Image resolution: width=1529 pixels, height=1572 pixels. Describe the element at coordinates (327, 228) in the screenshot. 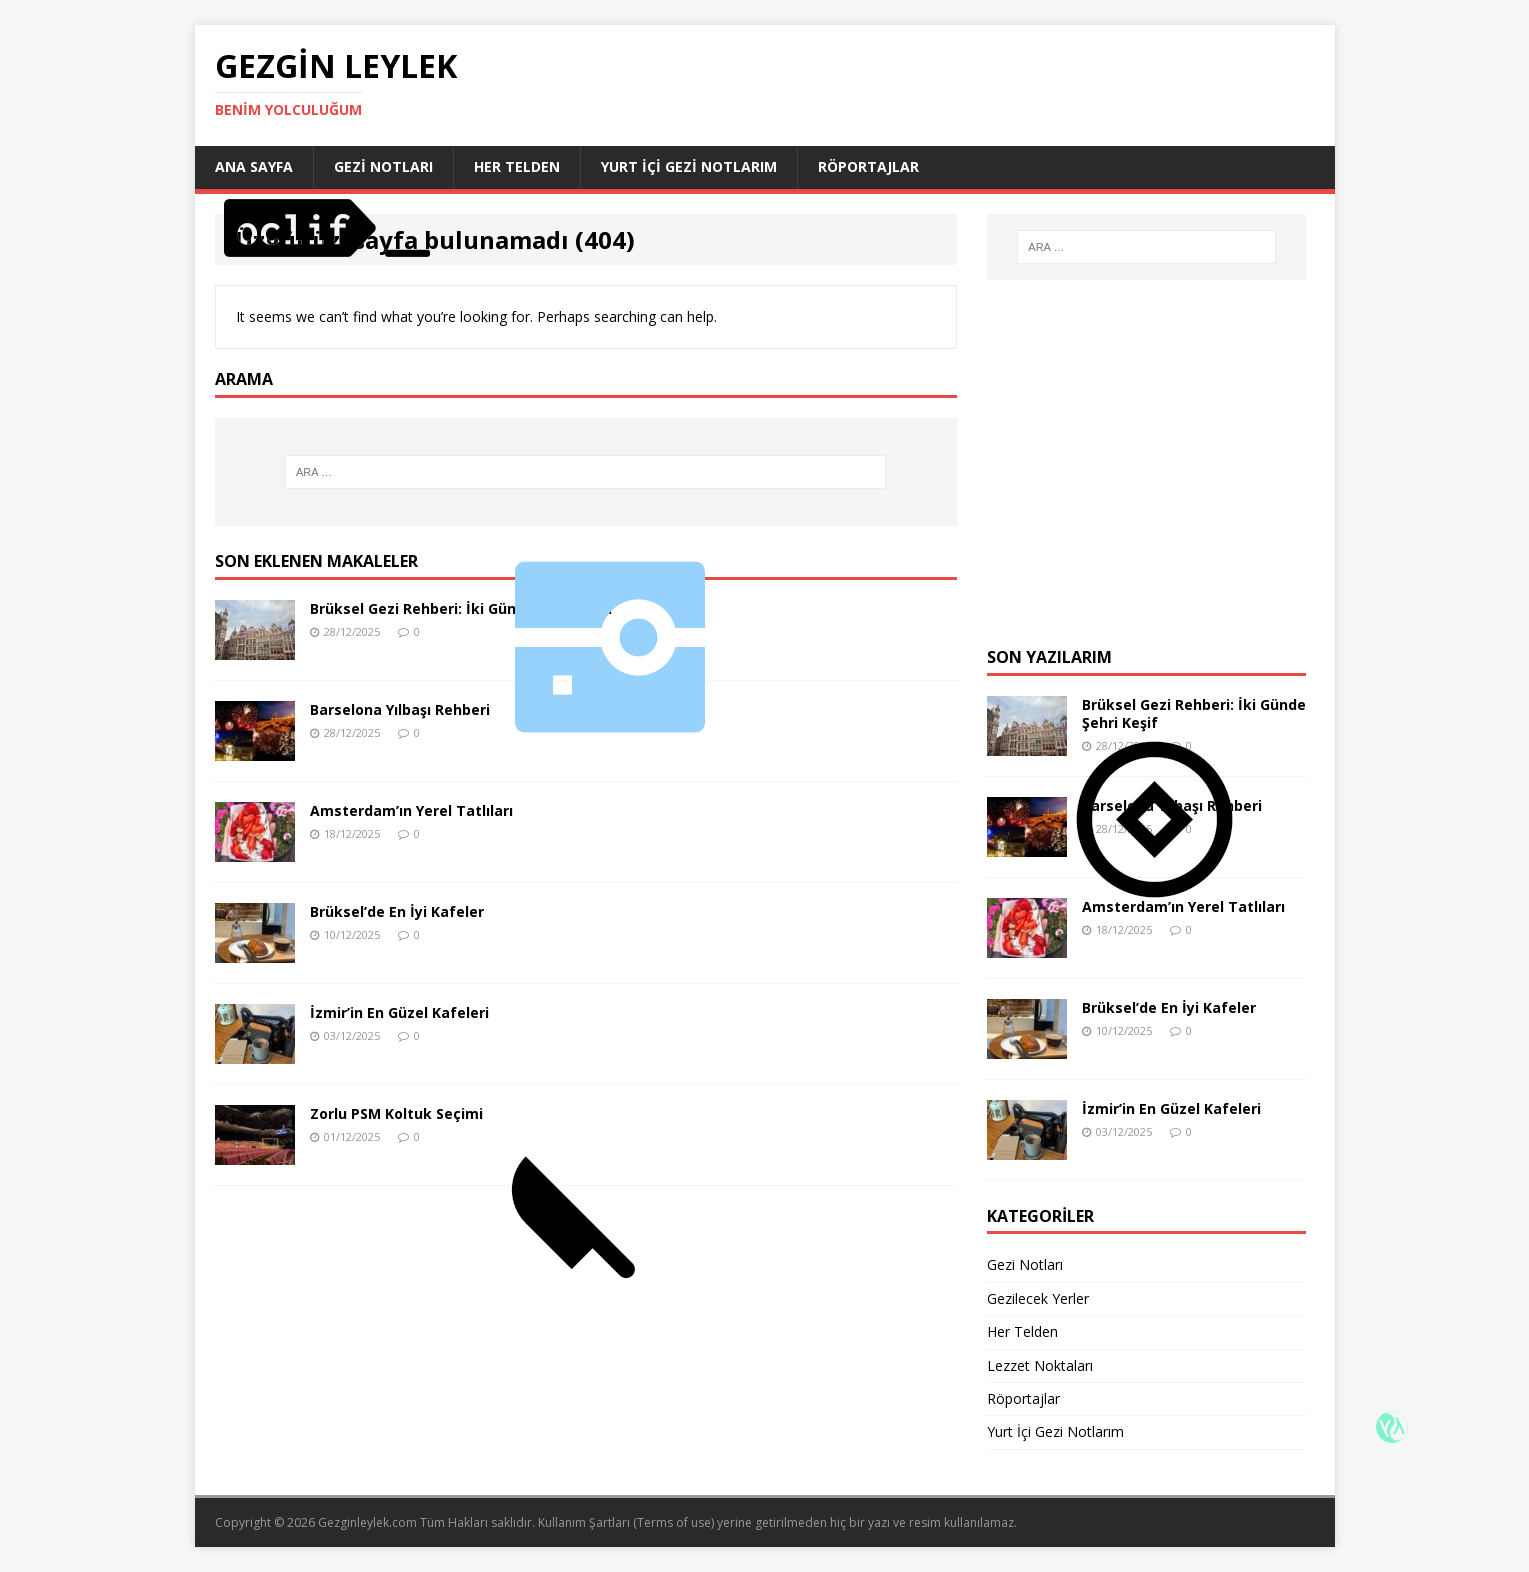

I see `oclif command-line framework logo` at that location.